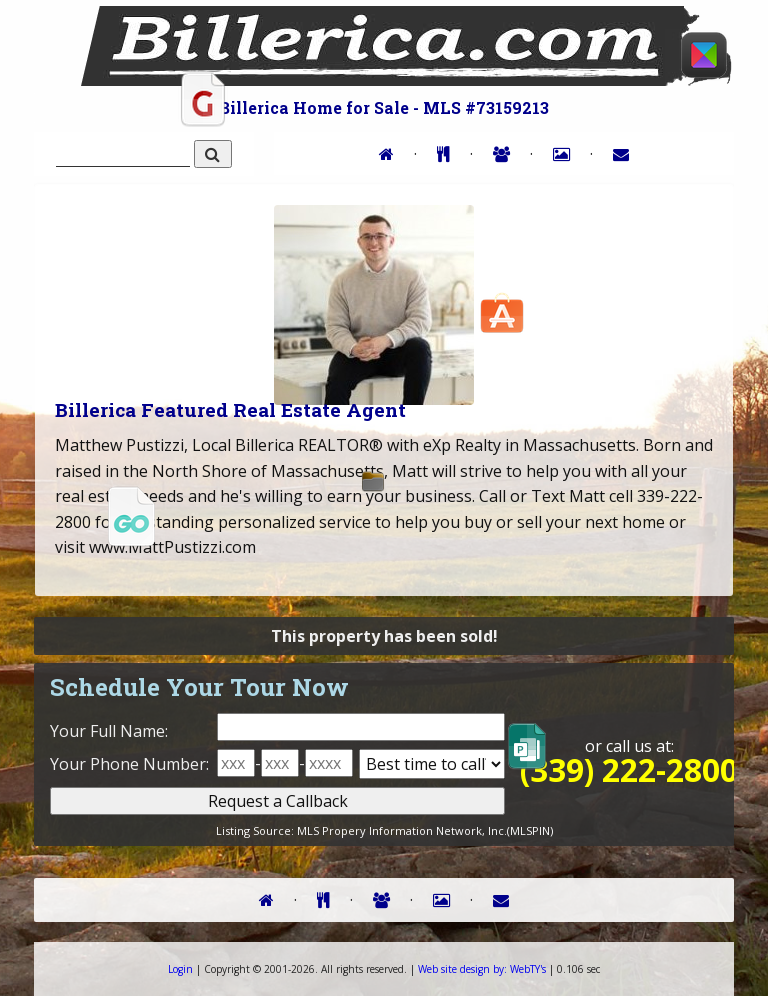  Describe the element at coordinates (373, 481) in the screenshot. I see `drop files here to move them into this folder` at that location.